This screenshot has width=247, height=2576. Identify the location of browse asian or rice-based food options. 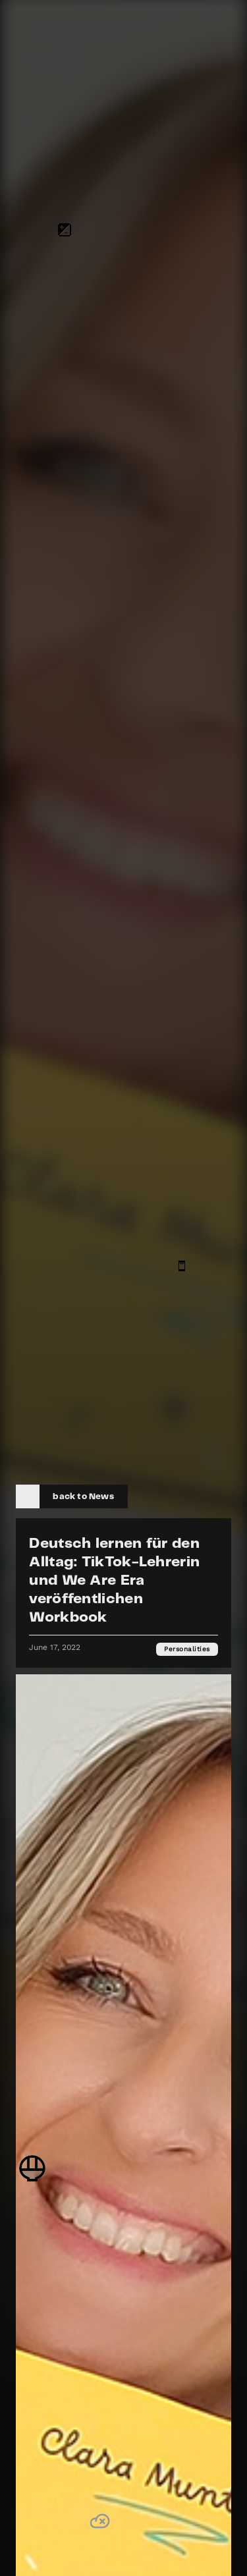
(32, 2168).